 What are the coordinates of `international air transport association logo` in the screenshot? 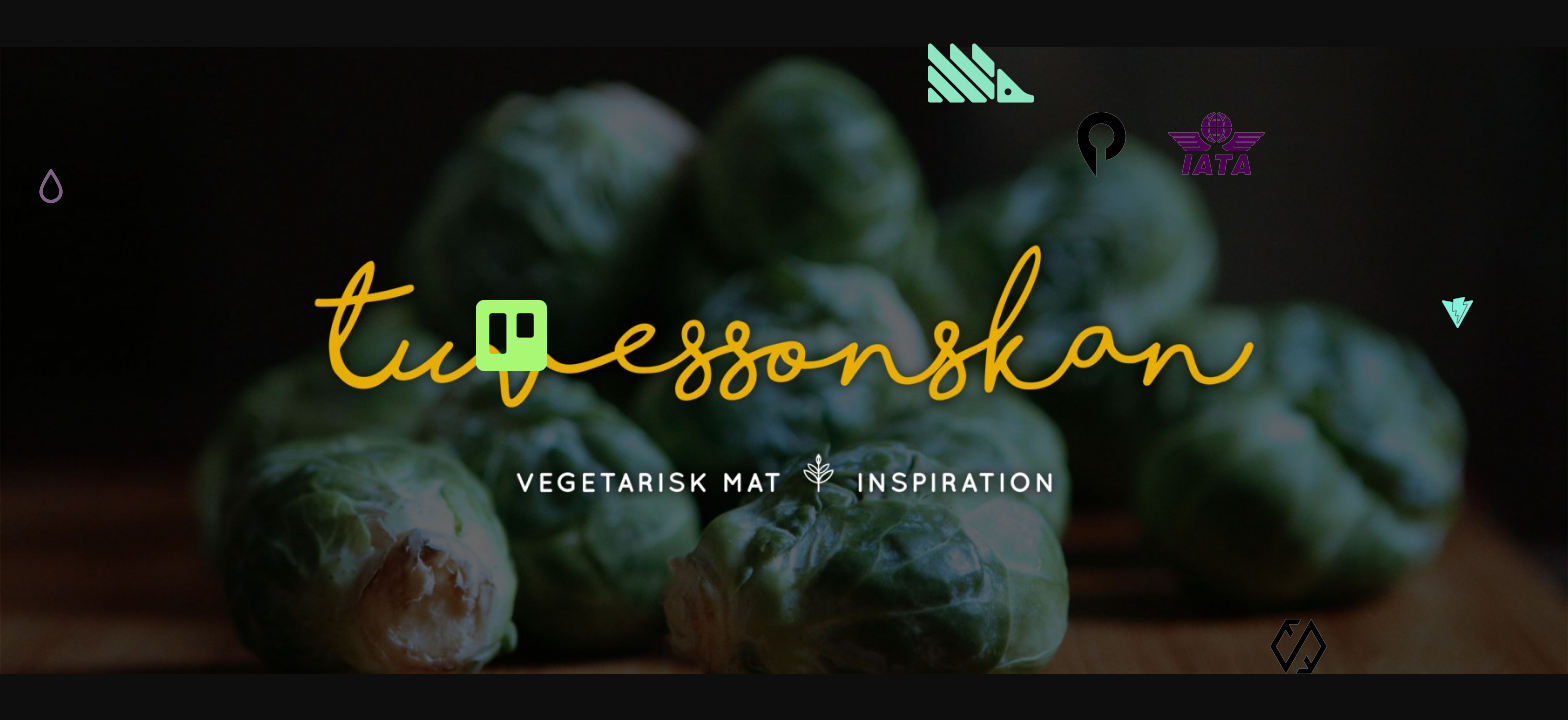 It's located at (1216, 143).